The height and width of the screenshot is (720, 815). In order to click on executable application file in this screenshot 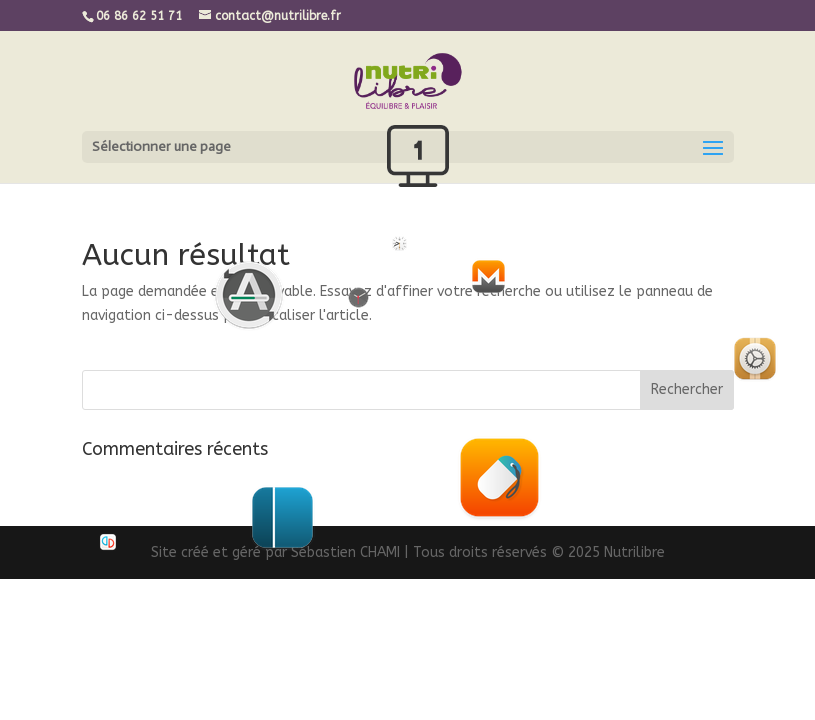, I will do `click(755, 358)`.